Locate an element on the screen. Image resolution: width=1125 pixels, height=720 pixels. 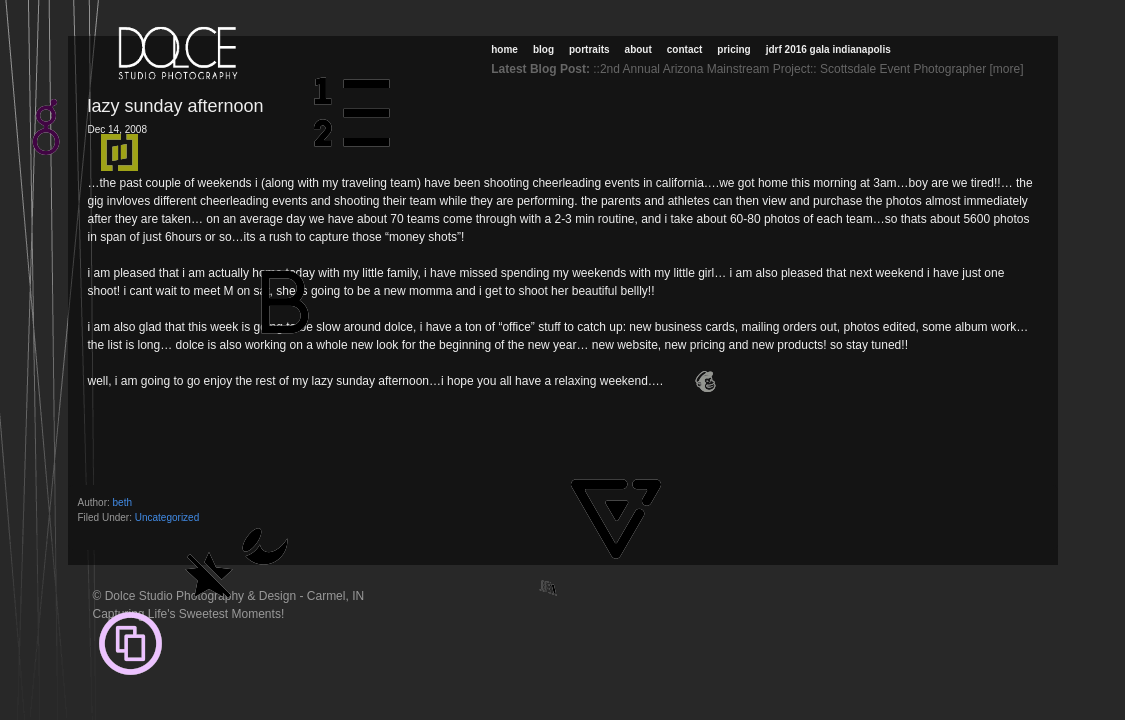
affiliatetheme brand logo is located at coordinates (265, 545).